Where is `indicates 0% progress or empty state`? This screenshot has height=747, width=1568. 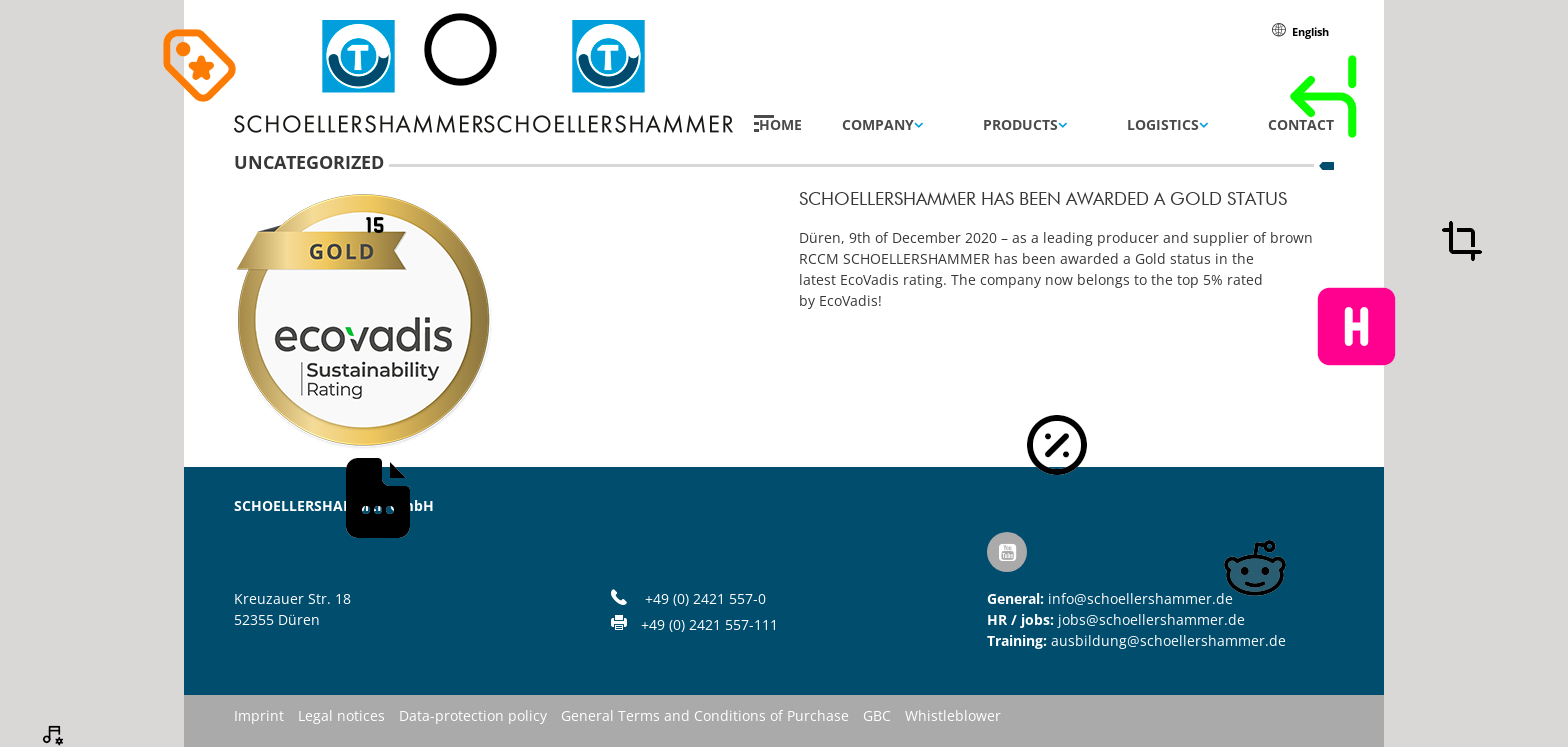 indicates 0% progress or empty state is located at coordinates (460, 49).